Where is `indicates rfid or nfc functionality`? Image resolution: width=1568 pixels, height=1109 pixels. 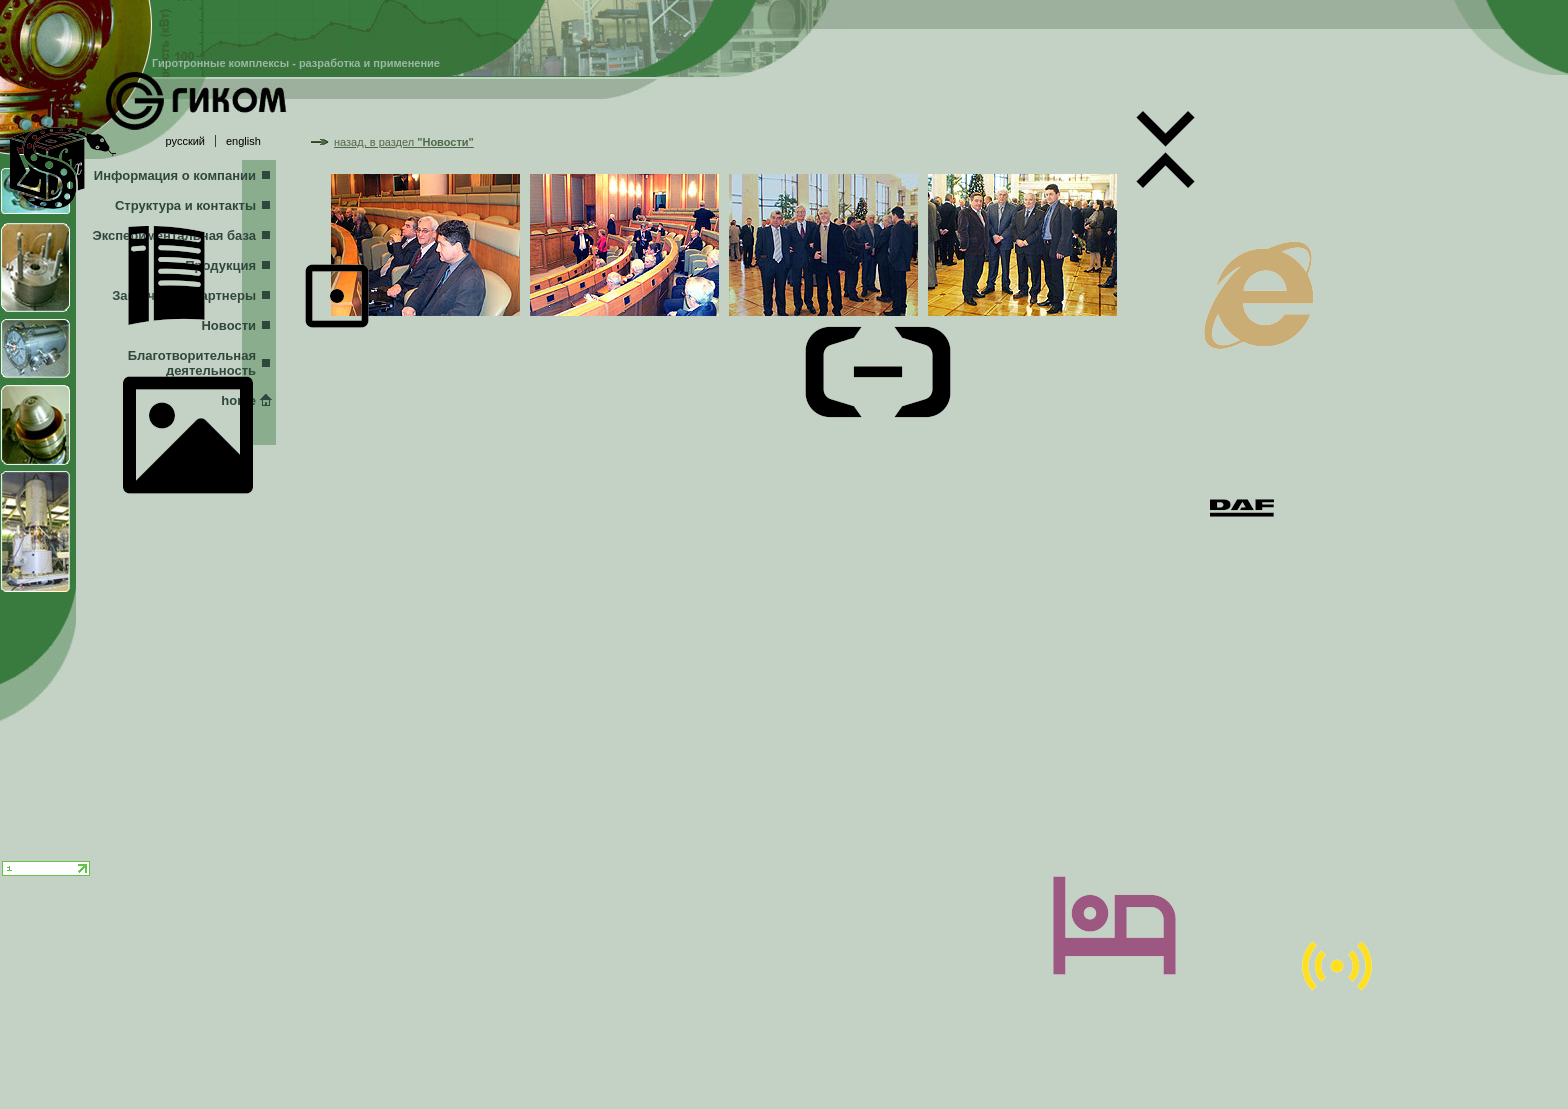
indicates rfid or nfc functionality is located at coordinates (1337, 966).